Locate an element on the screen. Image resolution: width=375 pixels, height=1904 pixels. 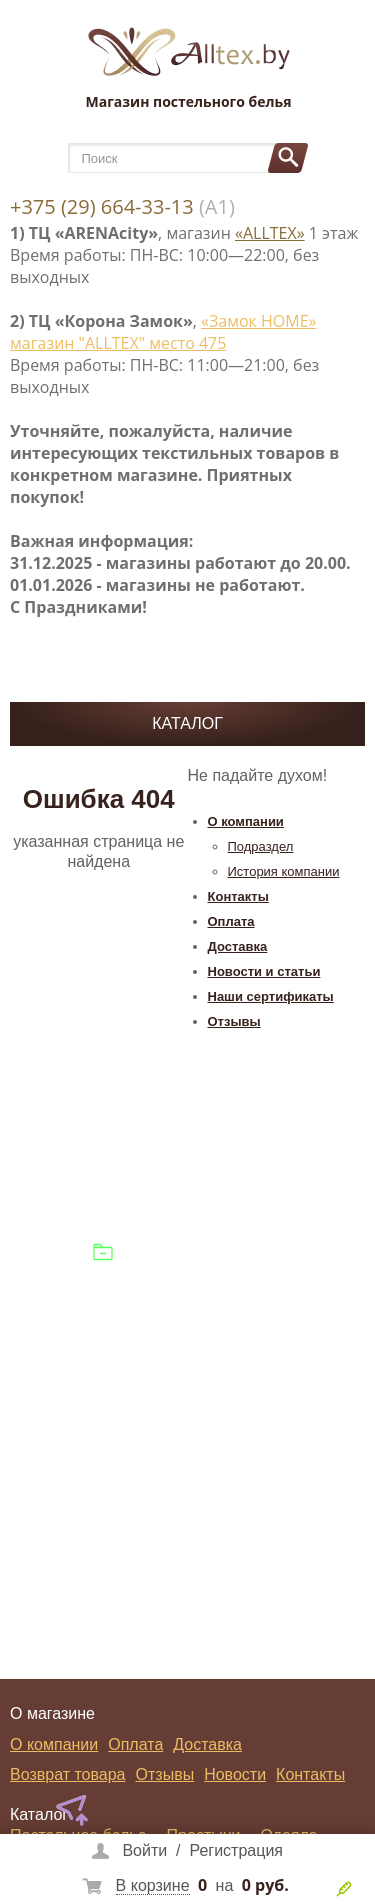
upload or share your current location is located at coordinates (71, 1809).